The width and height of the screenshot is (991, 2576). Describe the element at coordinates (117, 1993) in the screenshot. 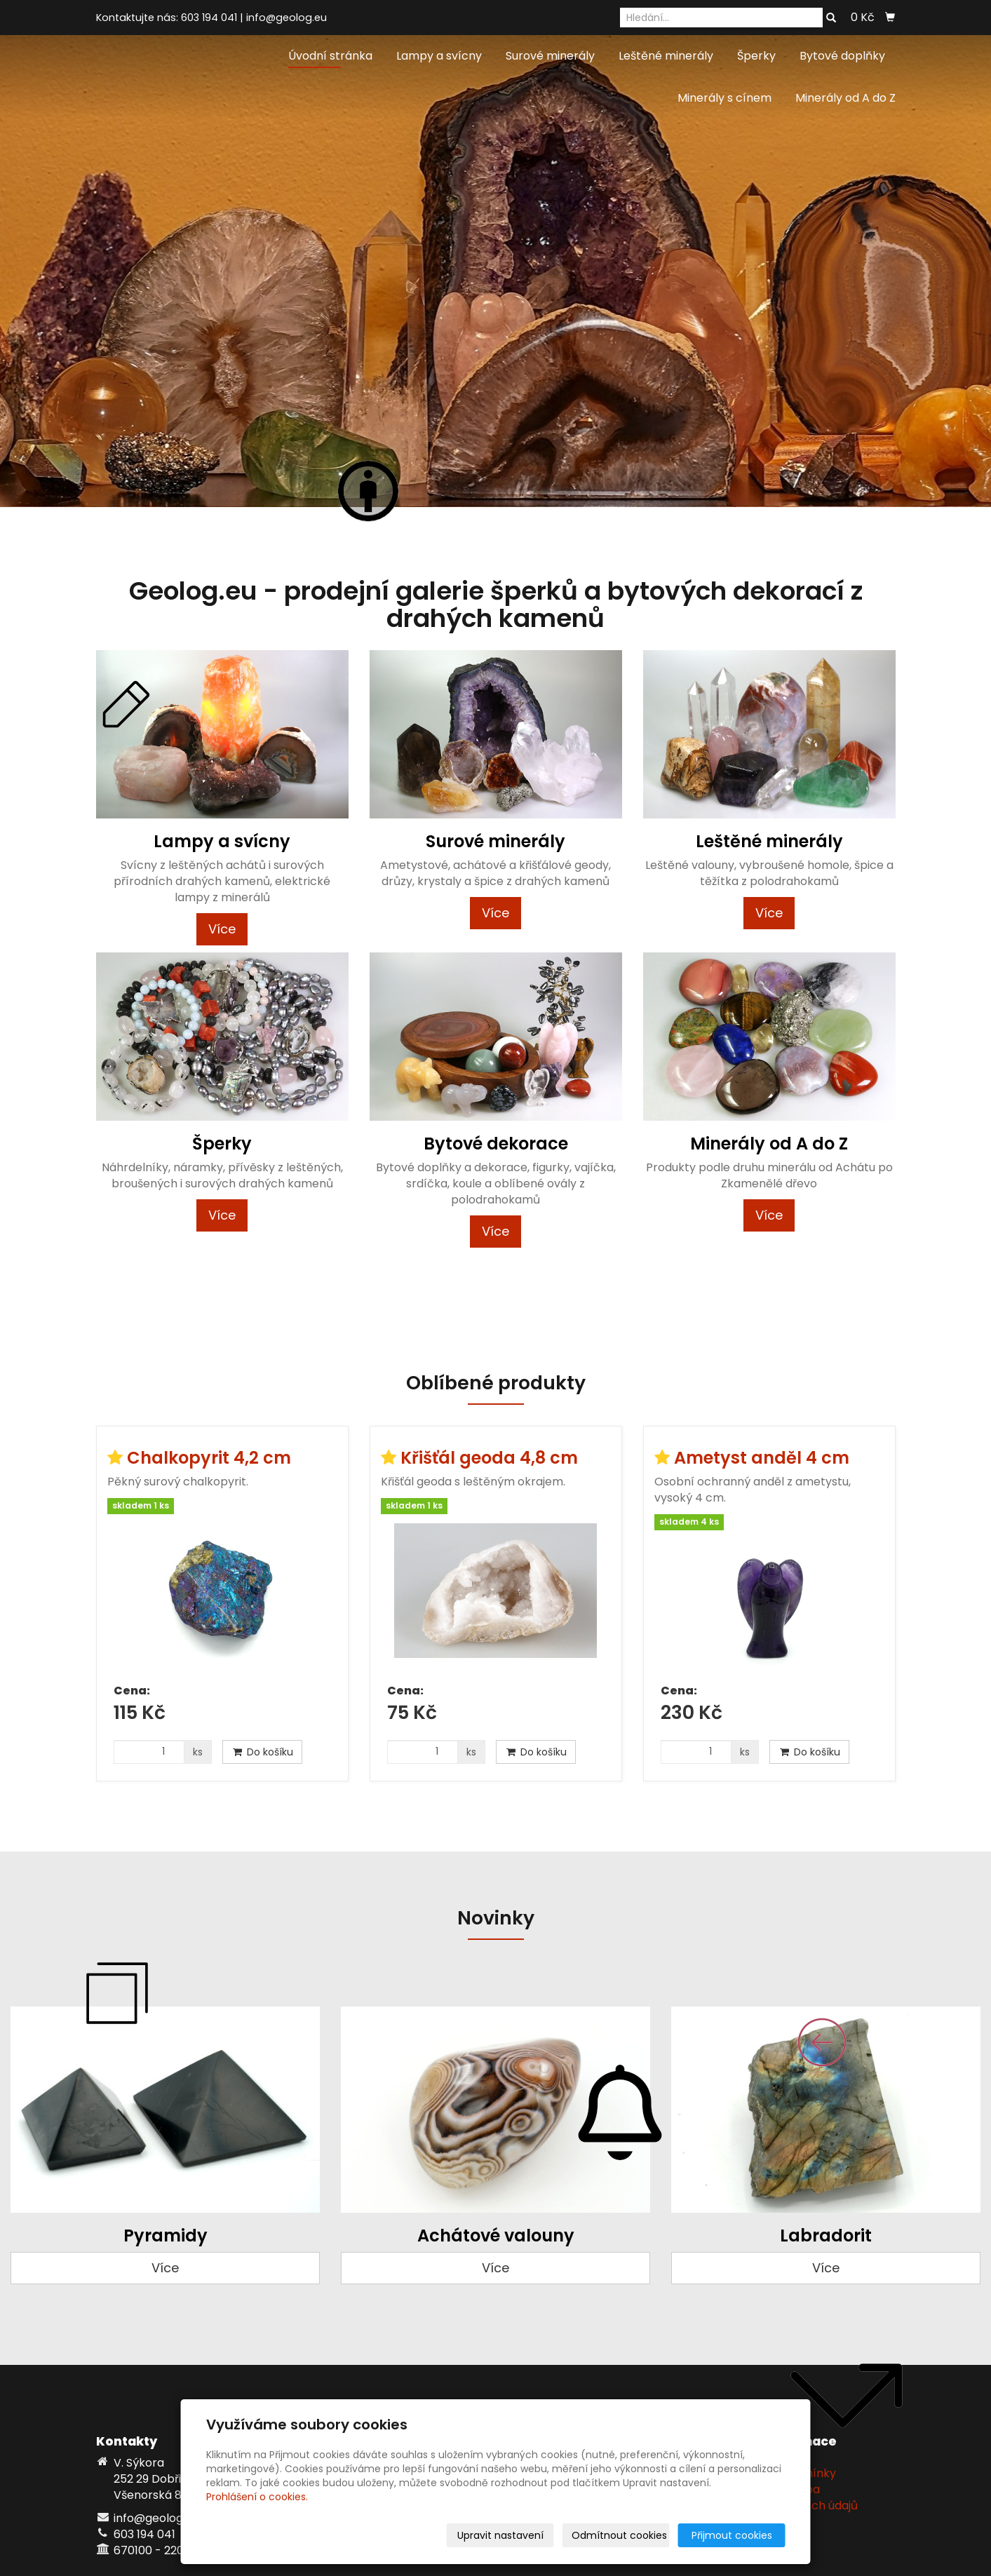

I see `copy to clipboard` at that location.